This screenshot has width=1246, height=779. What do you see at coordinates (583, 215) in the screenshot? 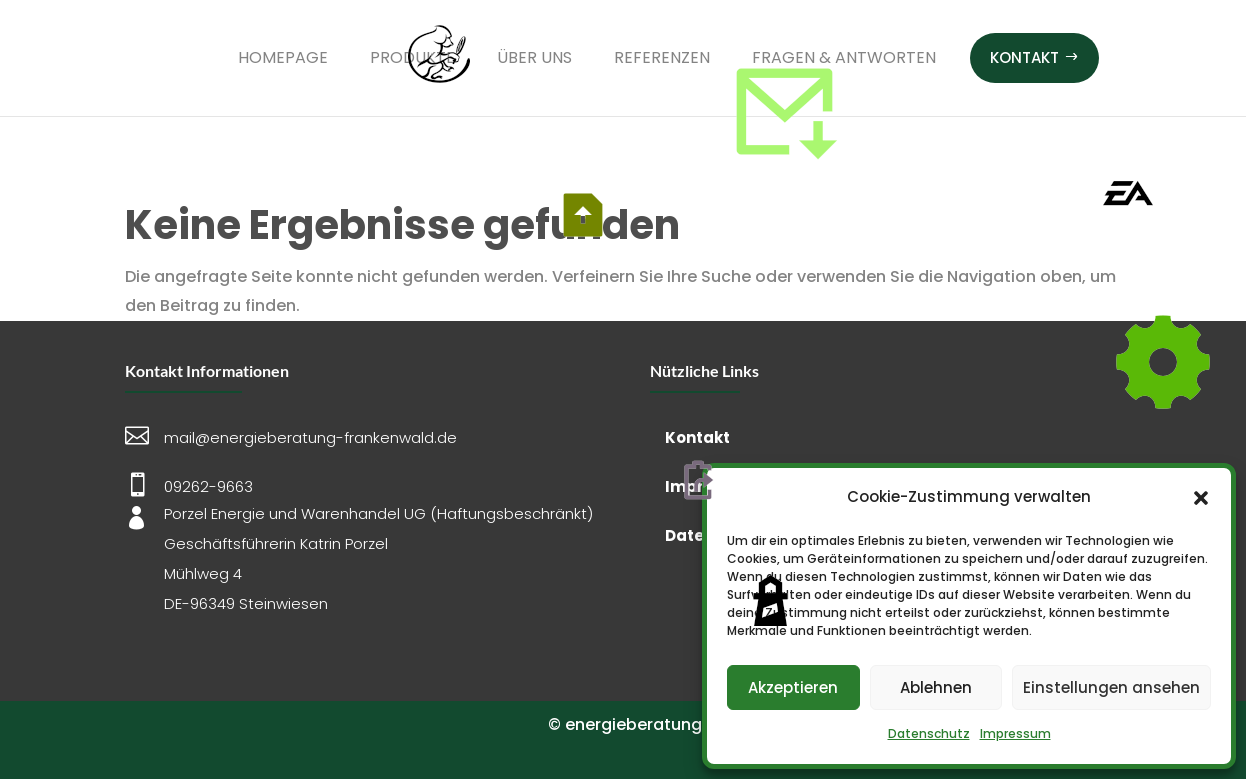
I see `upload a file or document` at bounding box center [583, 215].